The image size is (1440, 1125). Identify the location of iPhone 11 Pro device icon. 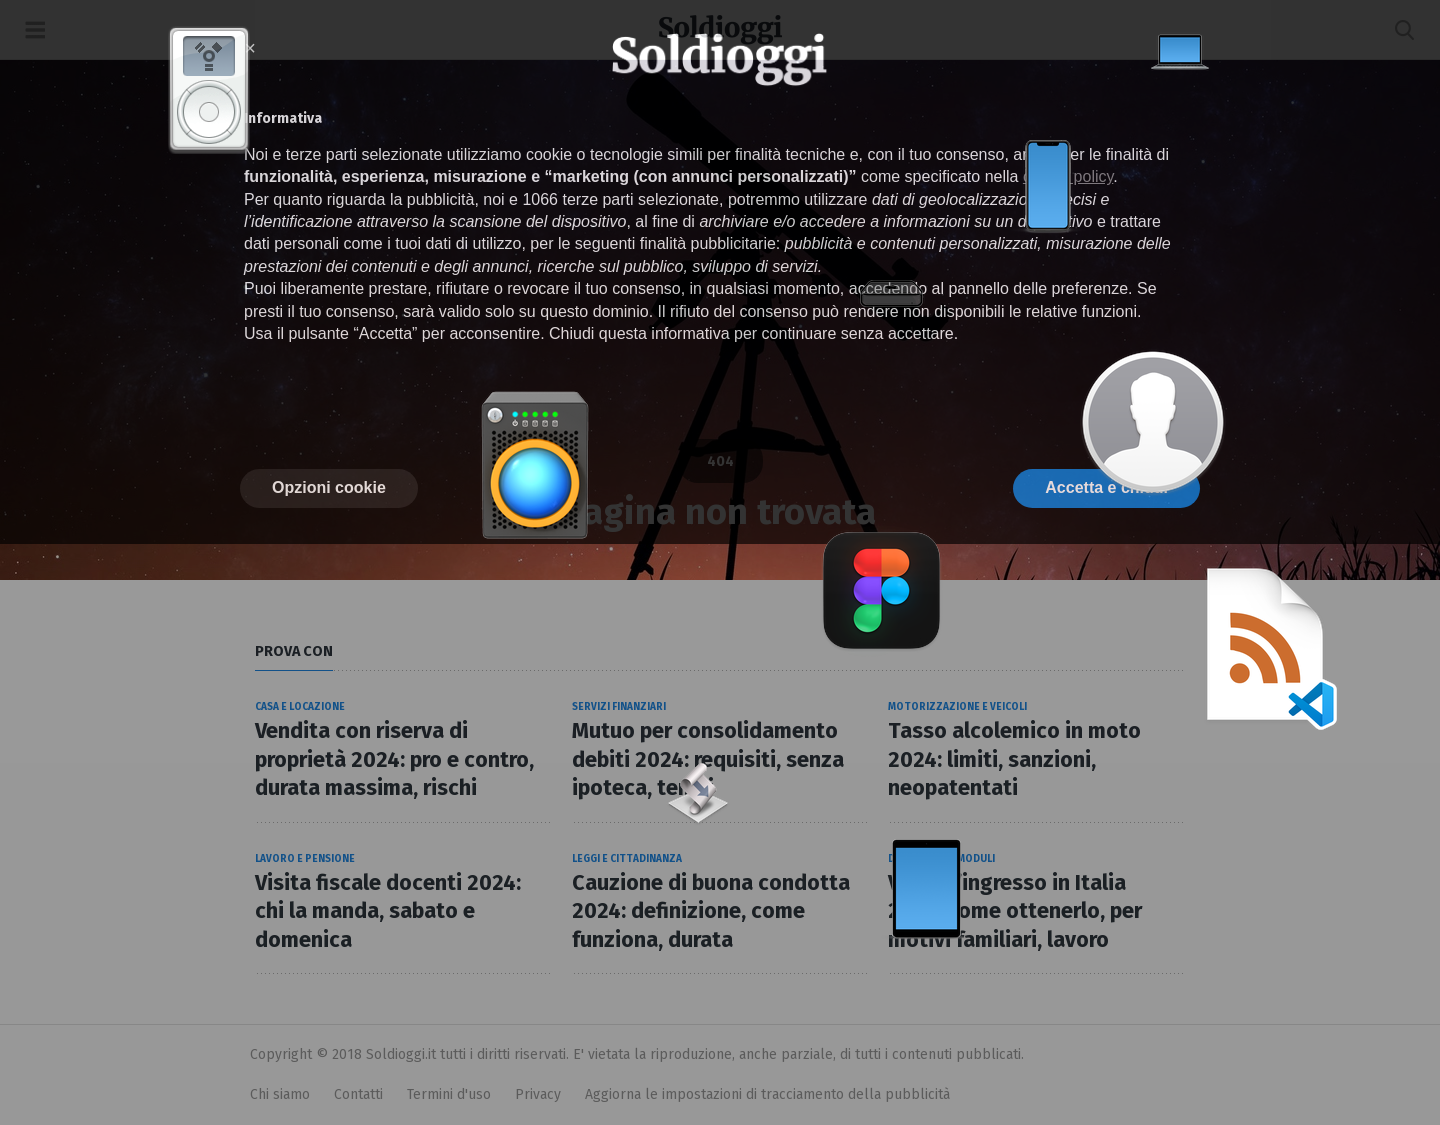
(1048, 187).